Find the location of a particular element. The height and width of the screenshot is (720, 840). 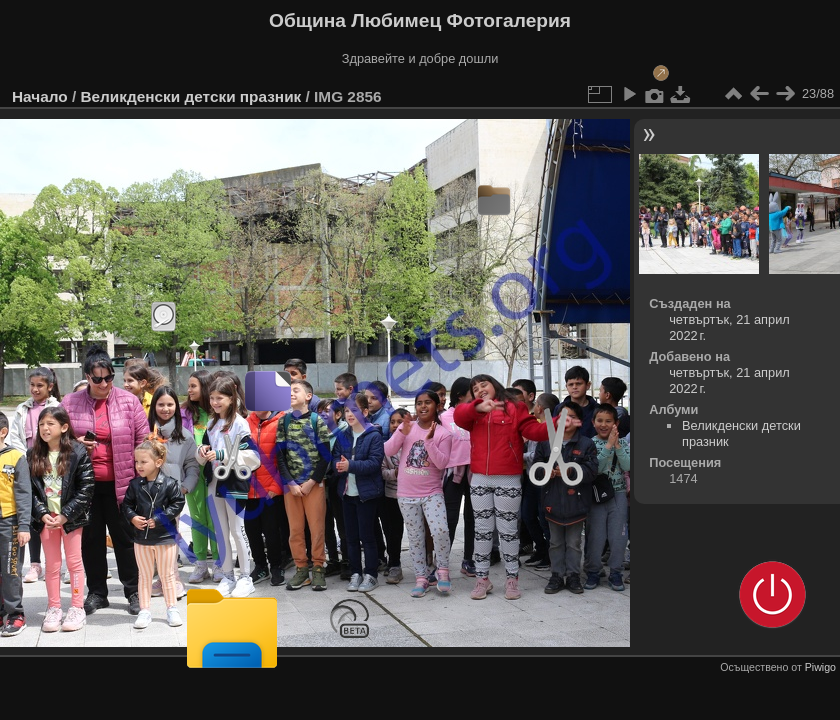

shut down or power off the system is located at coordinates (772, 594).